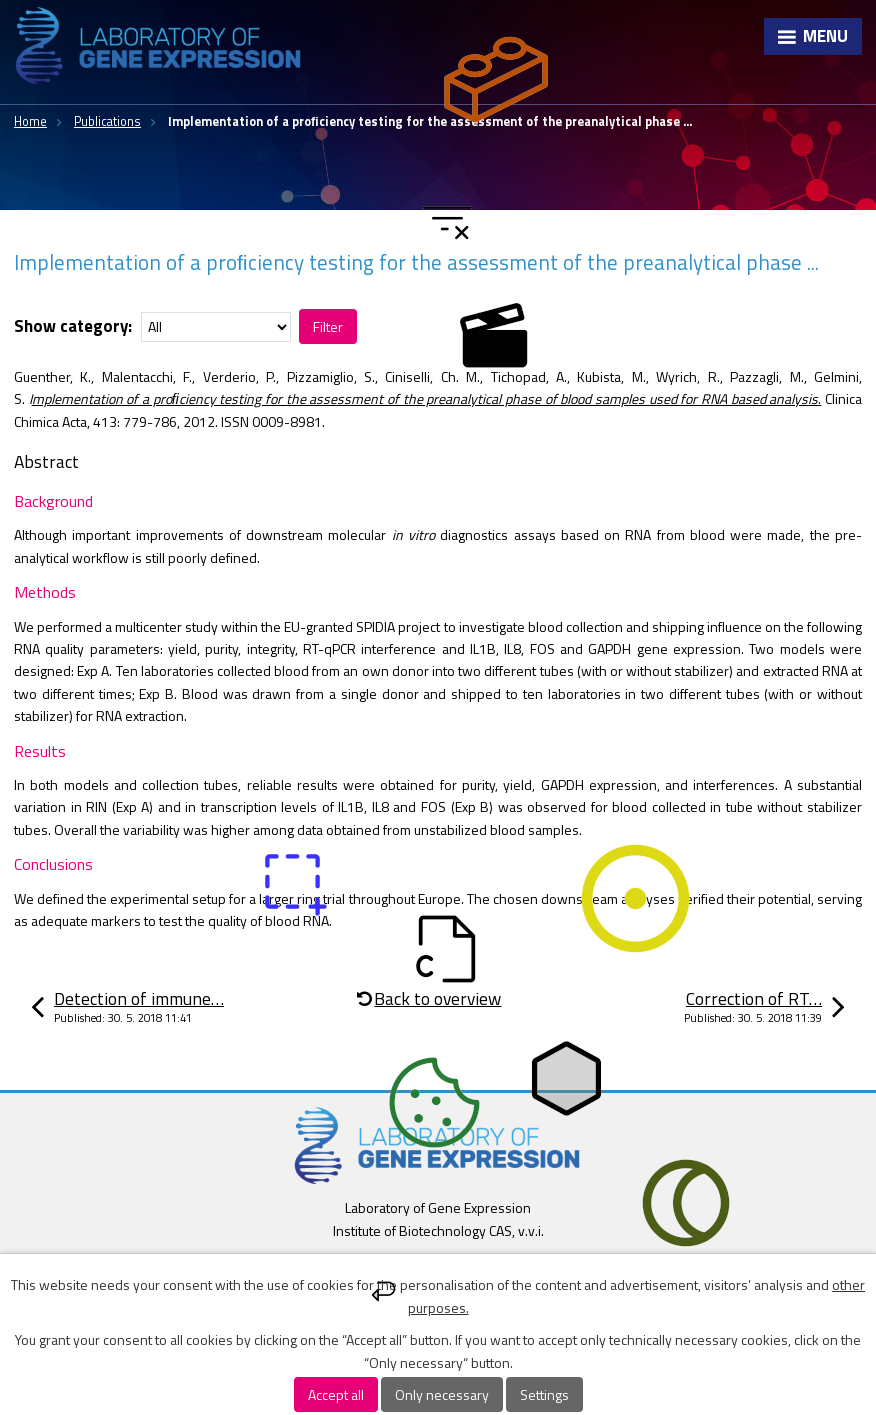 Image resolution: width=876 pixels, height=1415 pixels. What do you see at coordinates (495, 338) in the screenshot?
I see `access video or movie content` at bounding box center [495, 338].